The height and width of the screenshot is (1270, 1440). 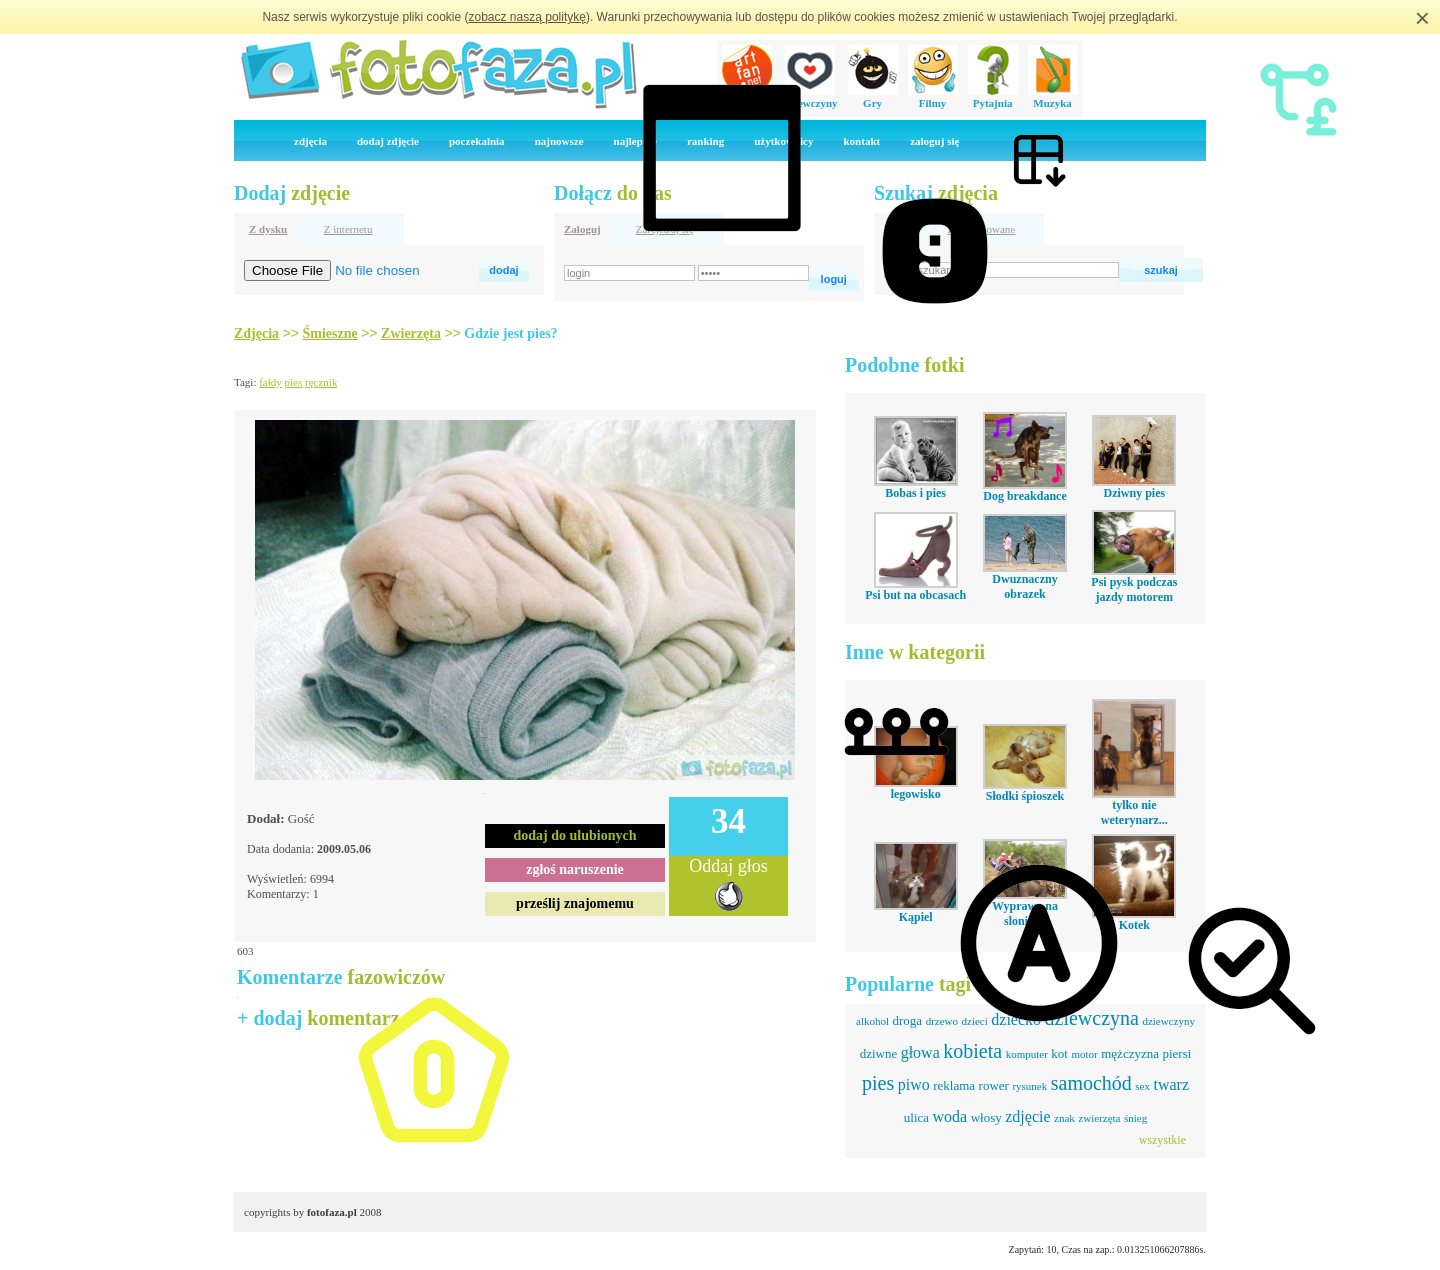 I want to click on open browser or web application, so click(x=722, y=158).